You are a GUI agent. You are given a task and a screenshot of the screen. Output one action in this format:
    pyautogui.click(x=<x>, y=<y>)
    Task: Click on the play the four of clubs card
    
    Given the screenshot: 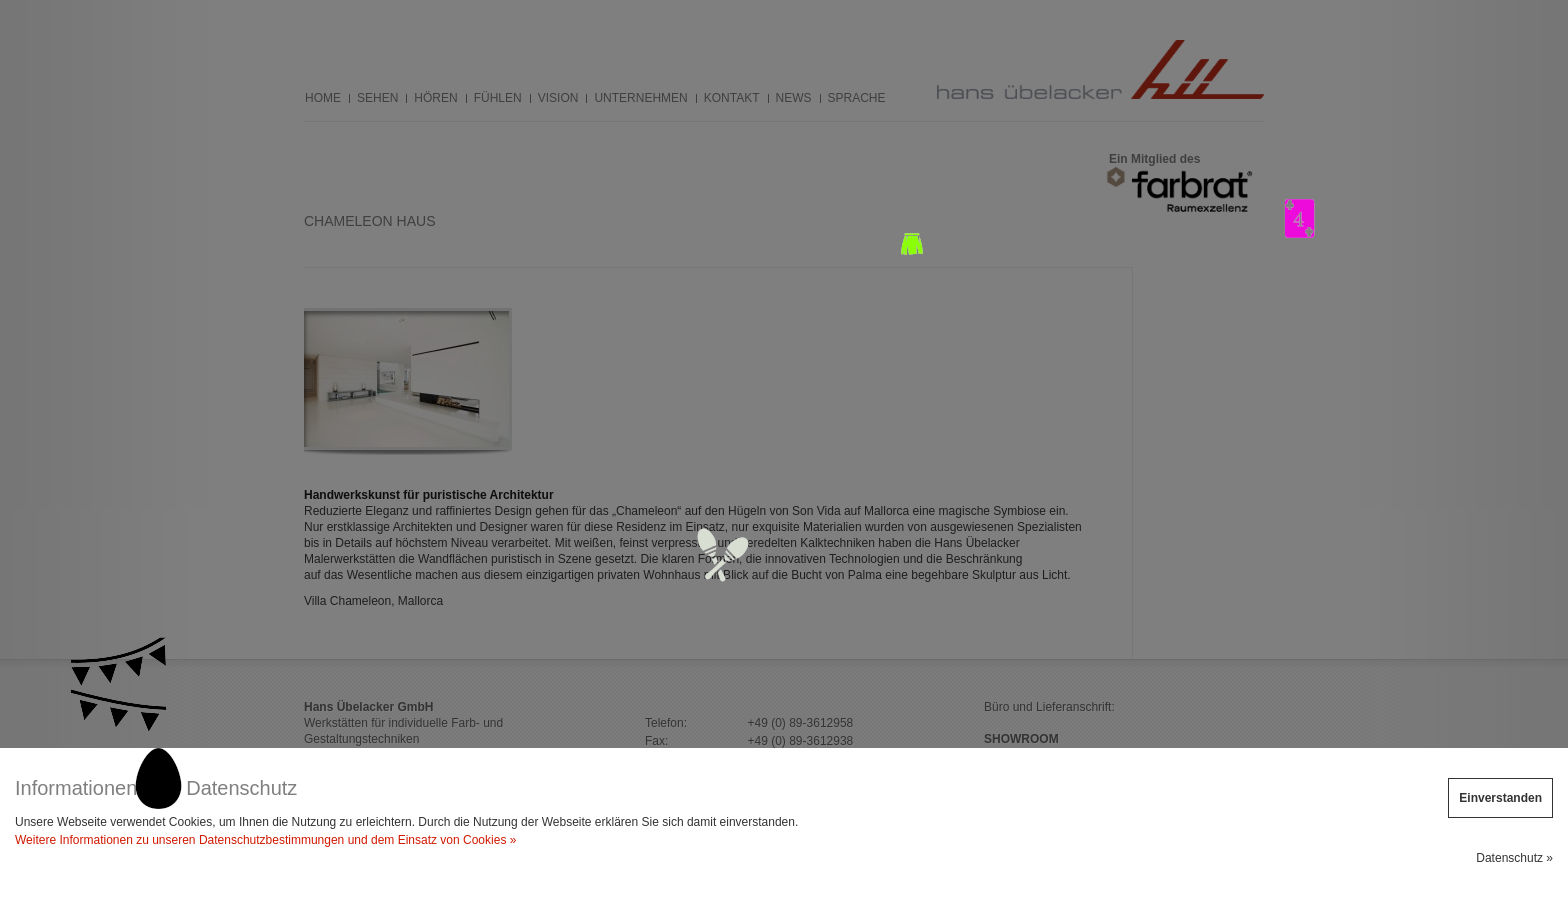 What is the action you would take?
    pyautogui.click(x=1299, y=218)
    